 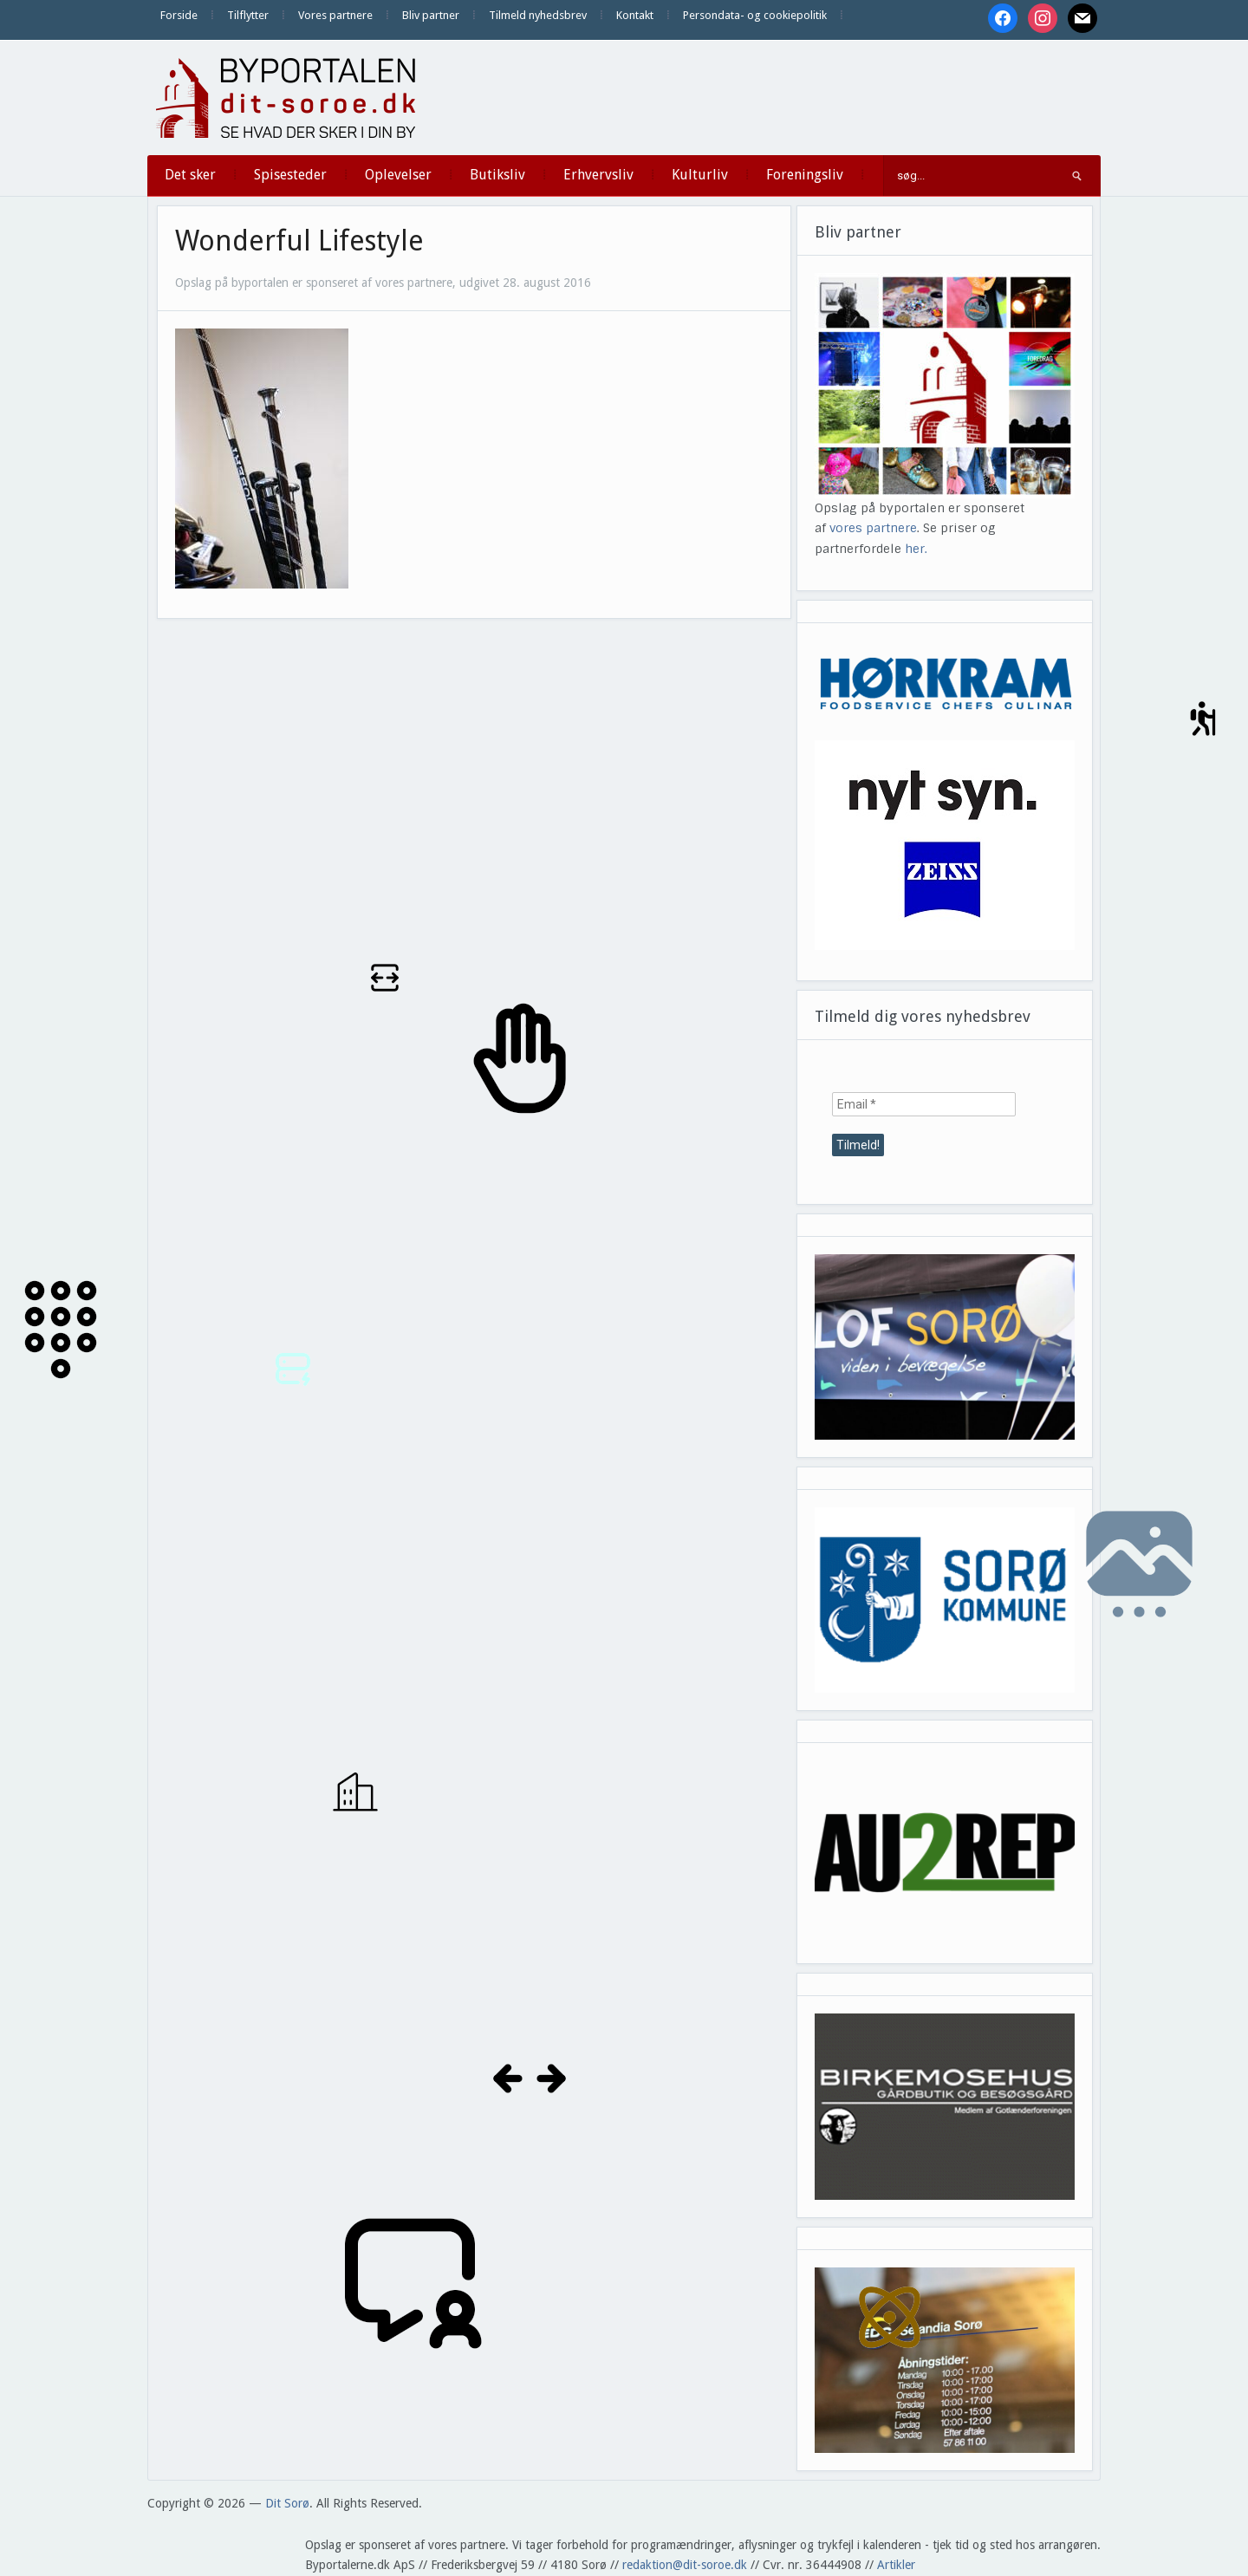 I want to click on access science or chemistry-related features, so click(x=889, y=2317).